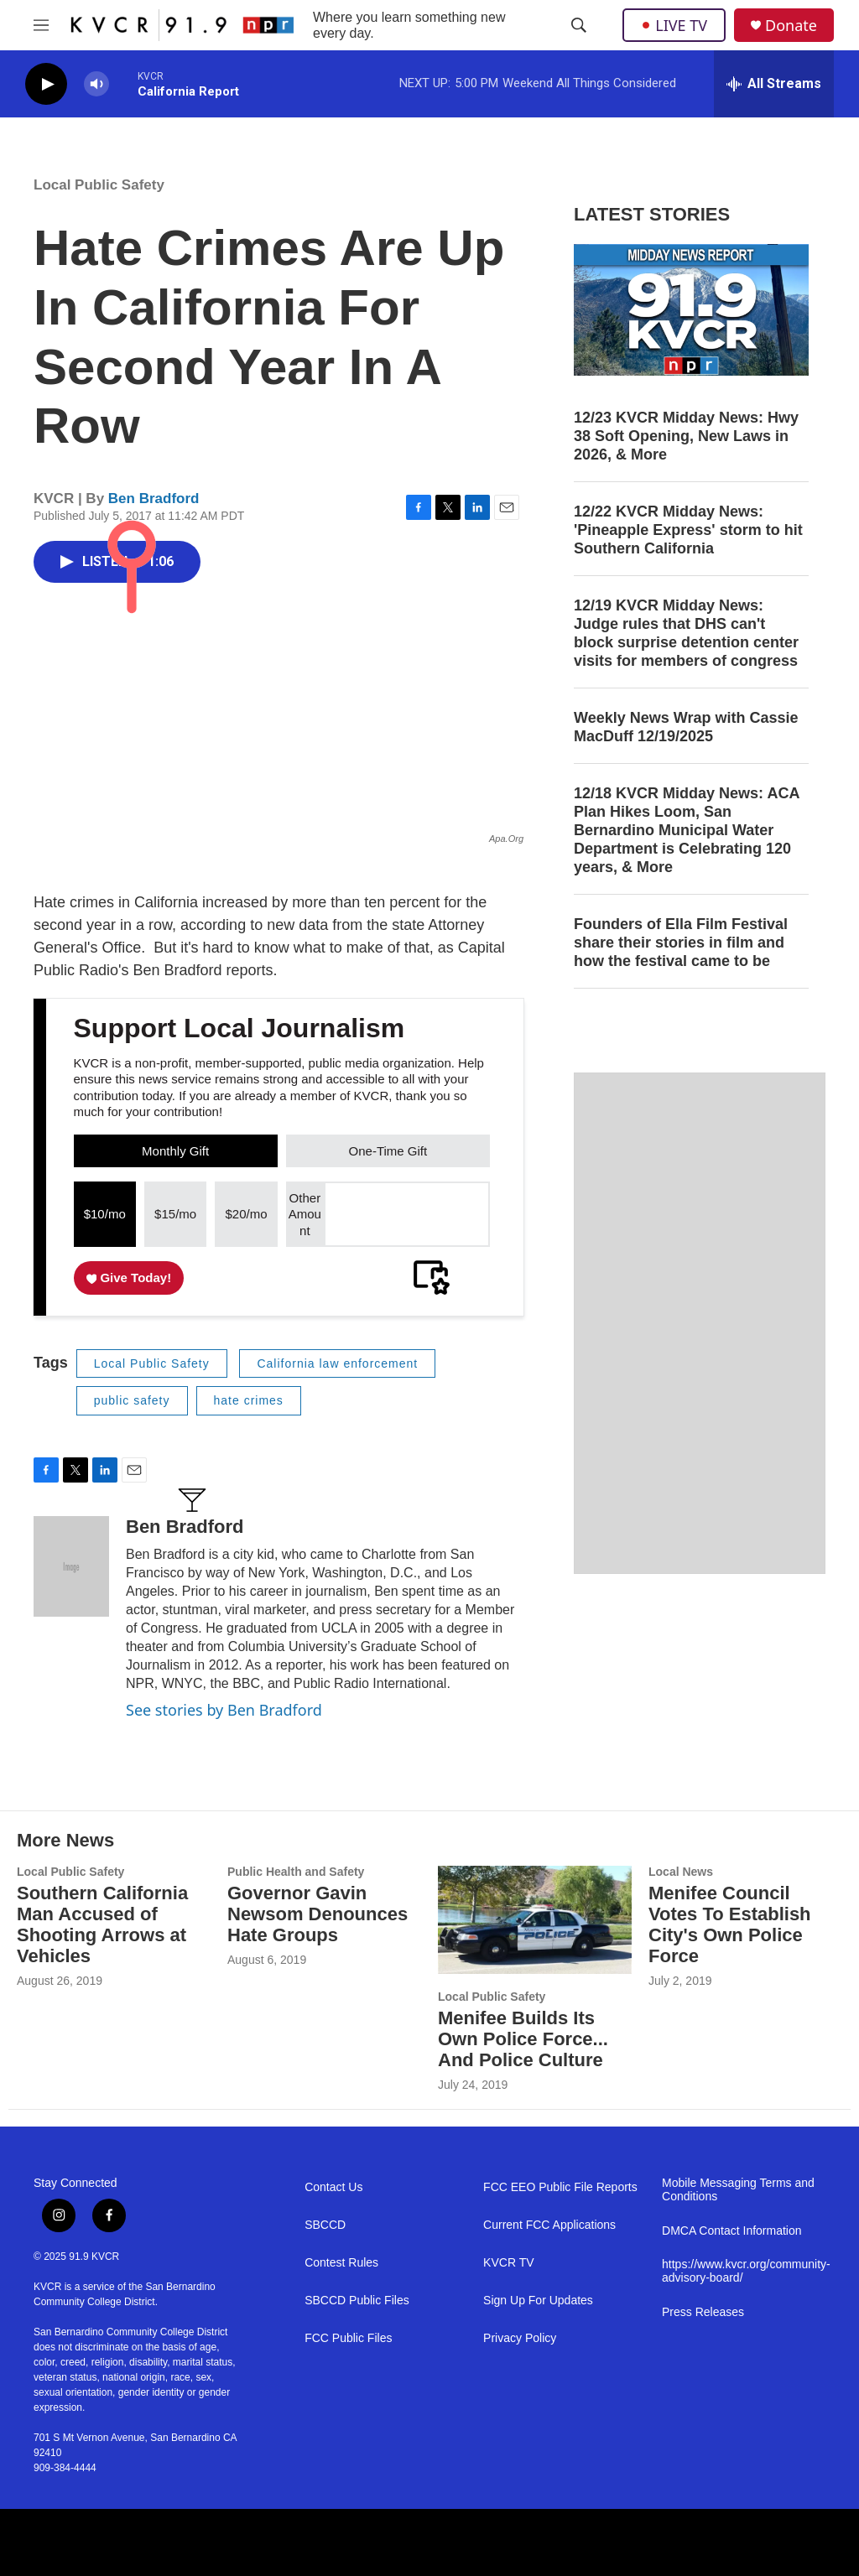 This screenshot has height=2576, width=859. Describe the element at coordinates (430, 1275) in the screenshot. I see `favorite or star a connected device` at that location.